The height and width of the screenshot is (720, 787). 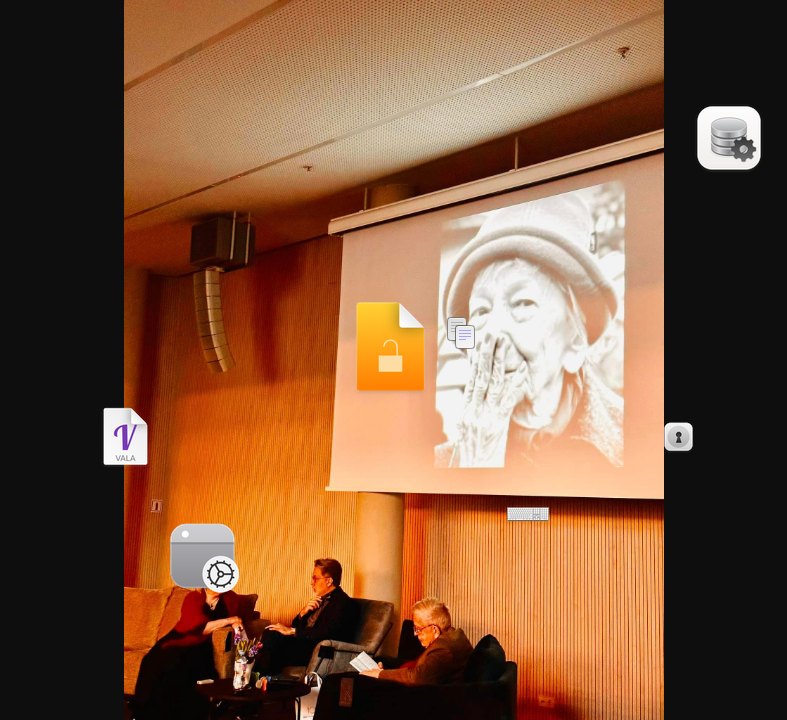 What do you see at coordinates (678, 437) in the screenshot?
I see `enter password to authenticate` at bounding box center [678, 437].